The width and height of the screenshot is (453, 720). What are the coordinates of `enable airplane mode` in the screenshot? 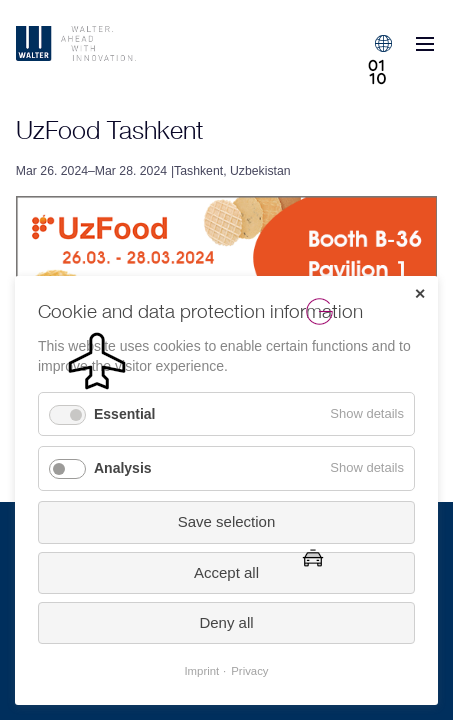 It's located at (97, 361).